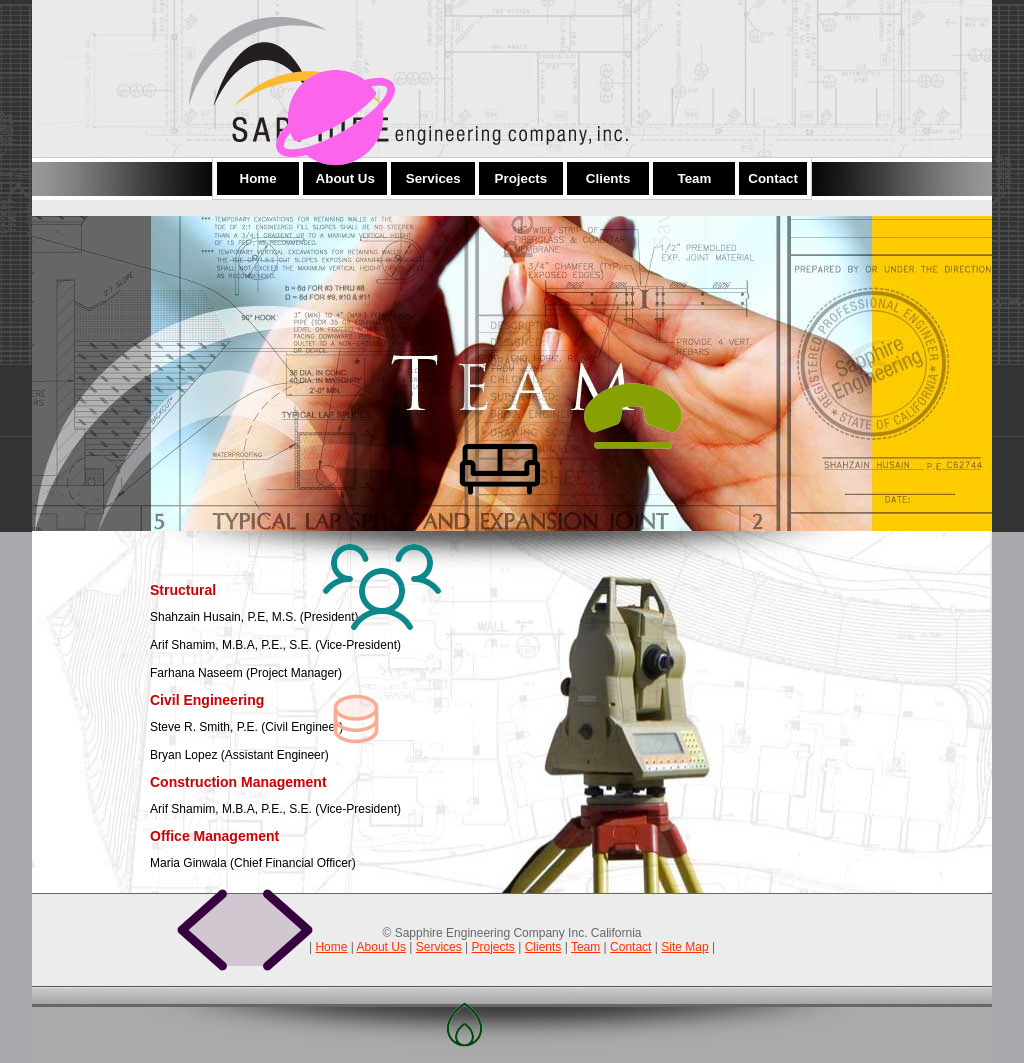 This screenshot has width=1024, height=1063. What do you see at coordinates (382, 583) in the screenshot?
I see `view group or team members` at bounding box center [382, 583].